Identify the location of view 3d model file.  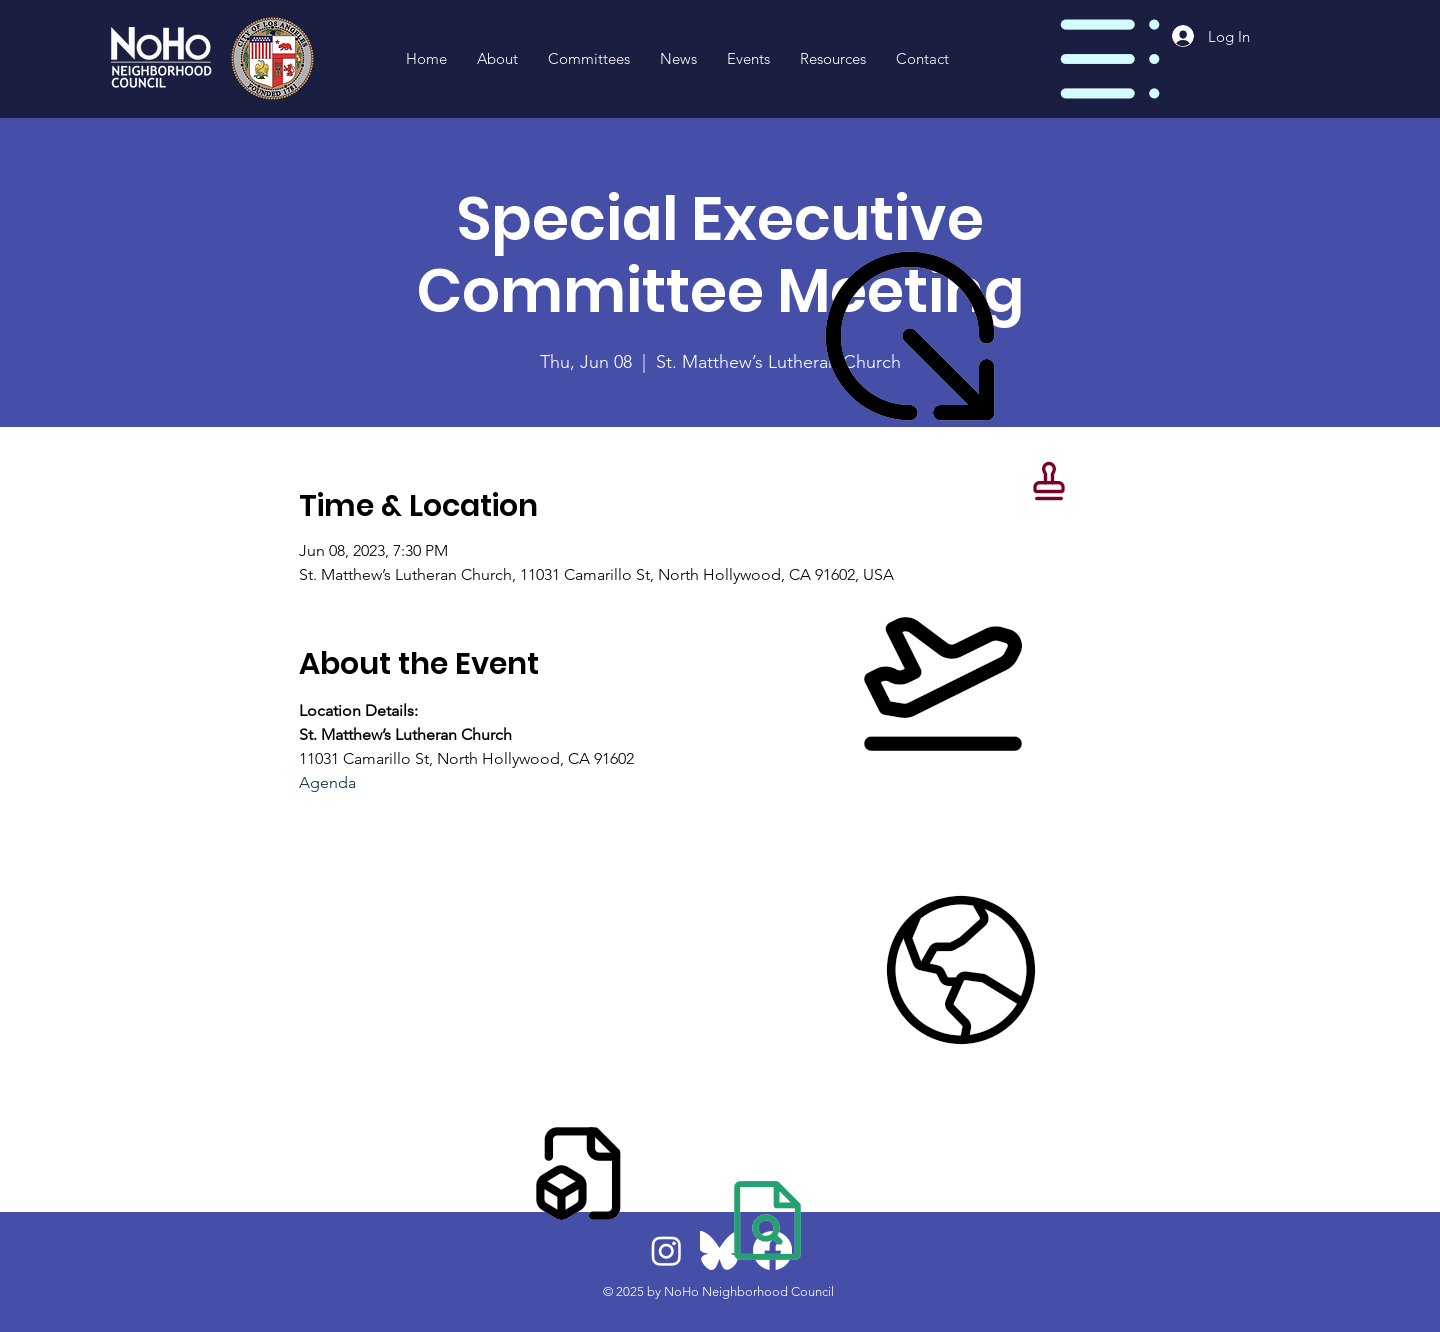
(582, 1173).